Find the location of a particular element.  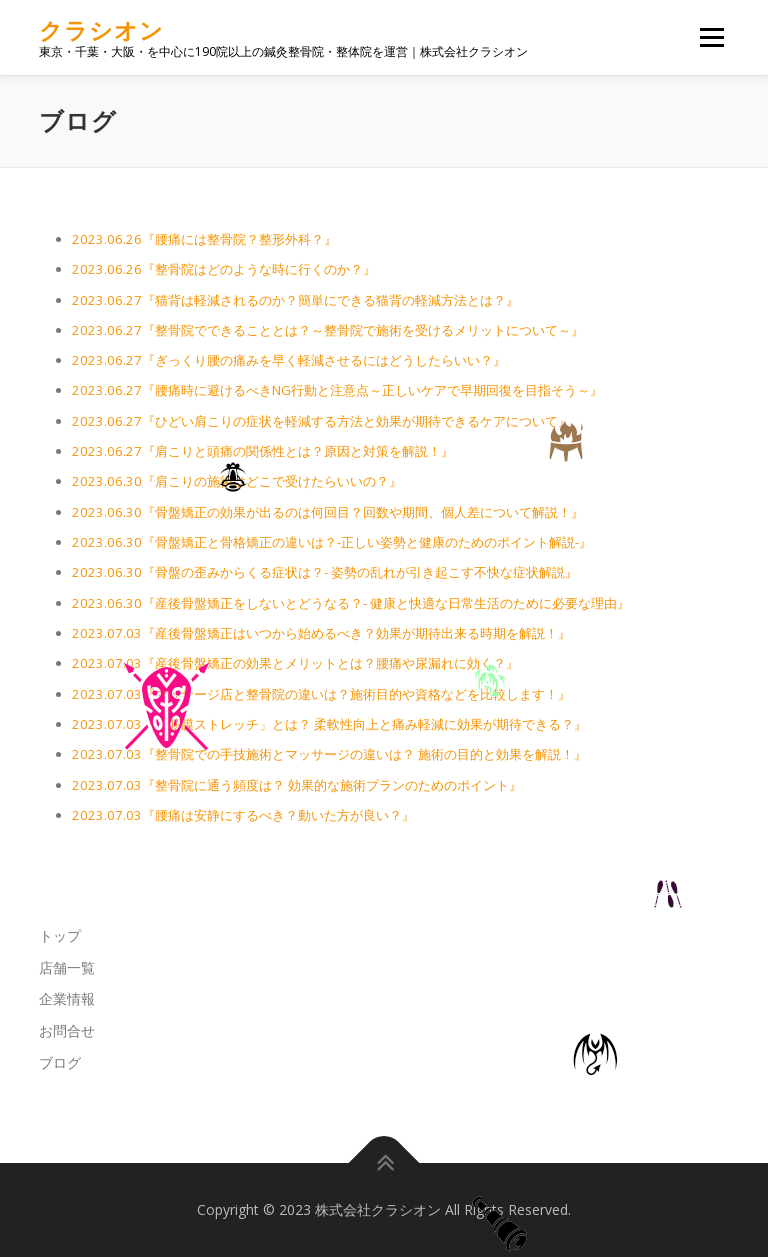

search or explore content is located at coordinates (499, 1223).